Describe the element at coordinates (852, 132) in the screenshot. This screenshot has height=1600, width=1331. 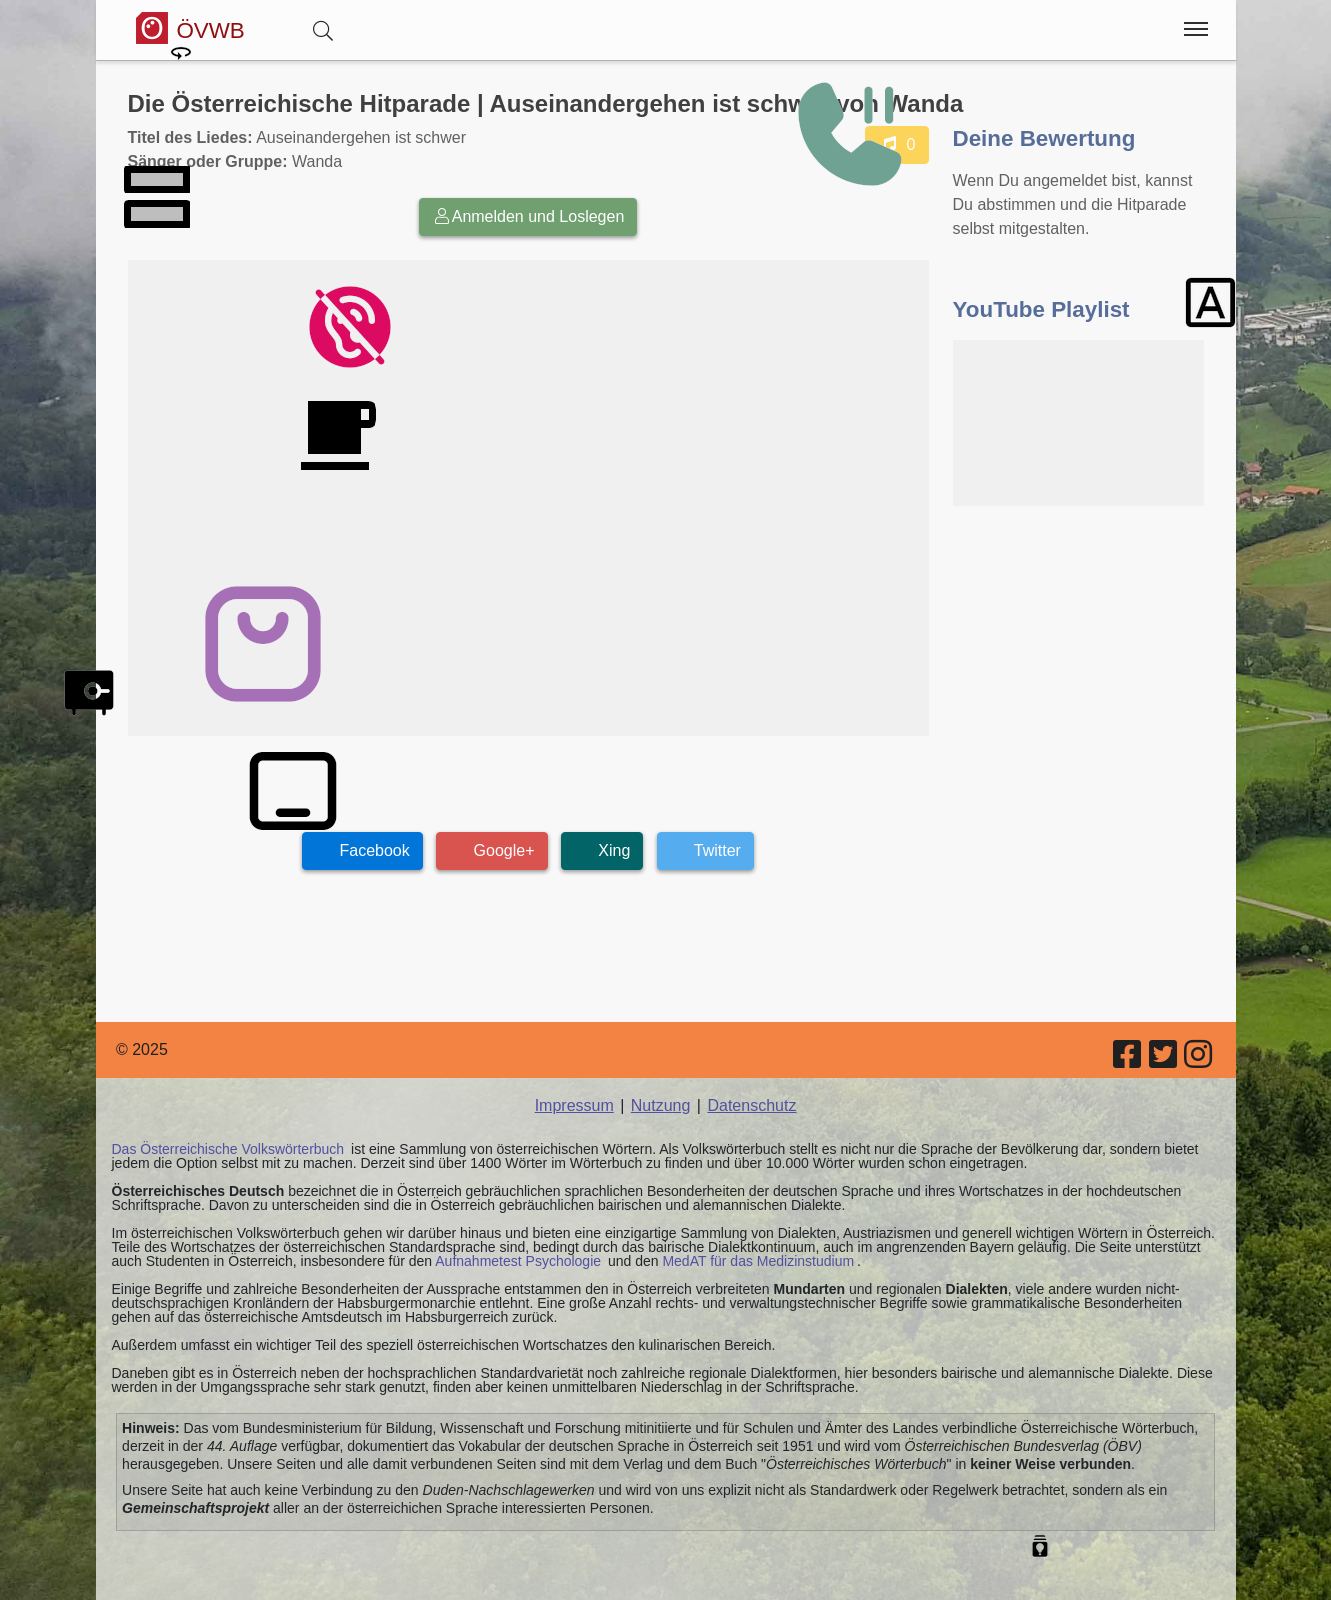
I see `put current call on hold` at that location.